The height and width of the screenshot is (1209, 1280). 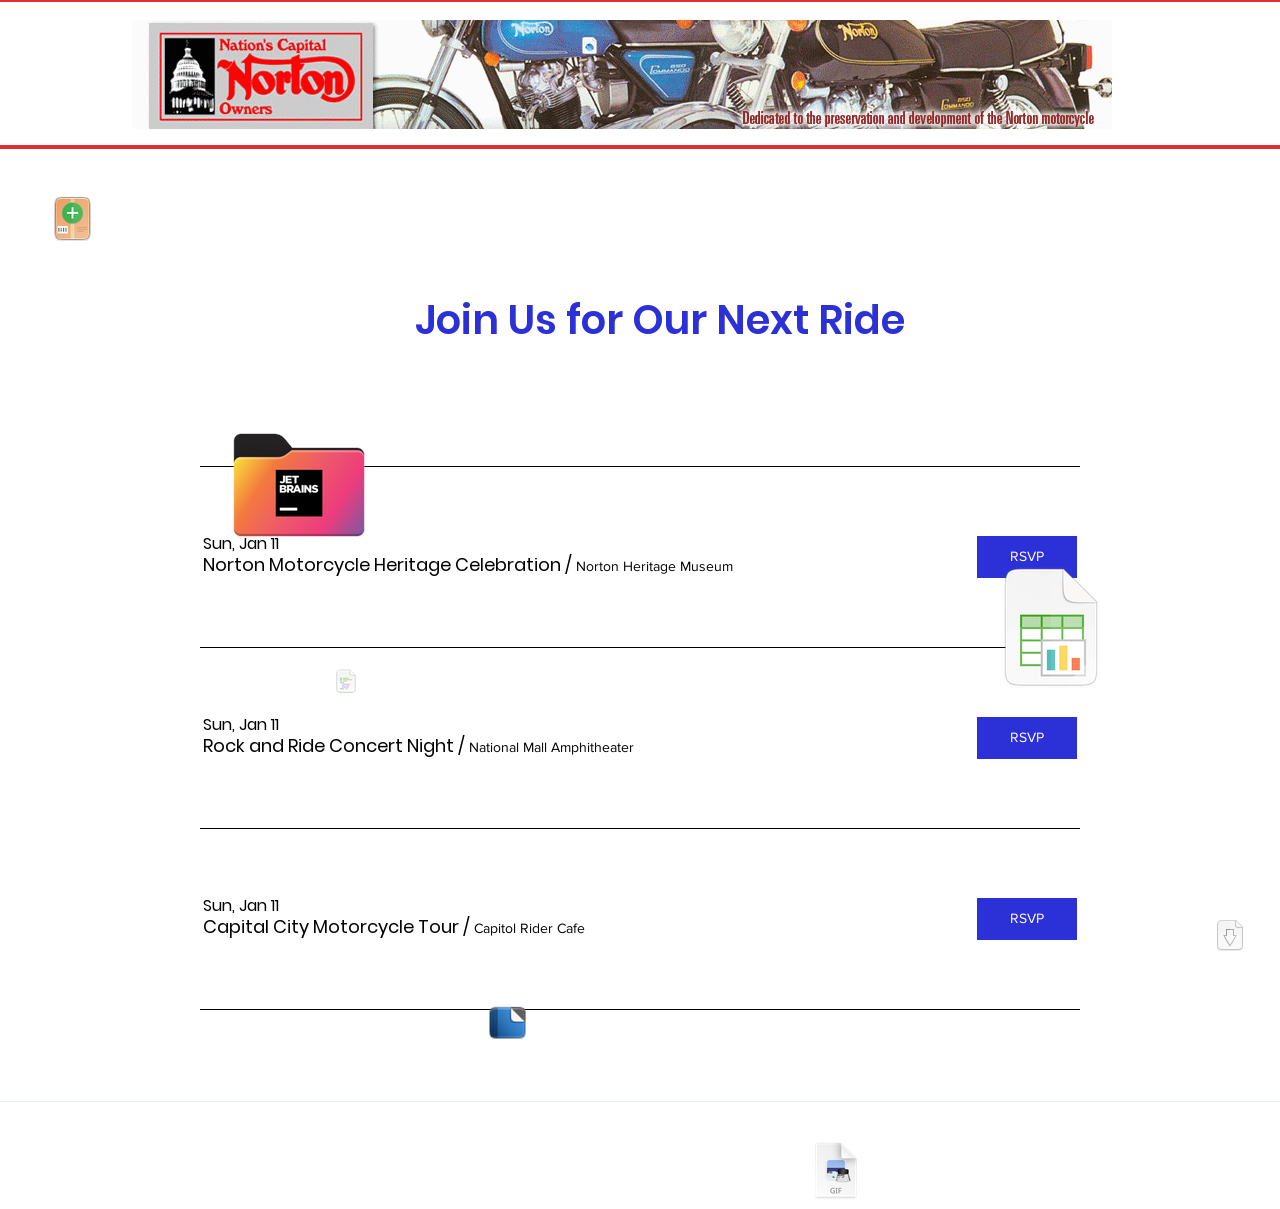 I want to click on install a file or package, so click(x=1230, y=935).